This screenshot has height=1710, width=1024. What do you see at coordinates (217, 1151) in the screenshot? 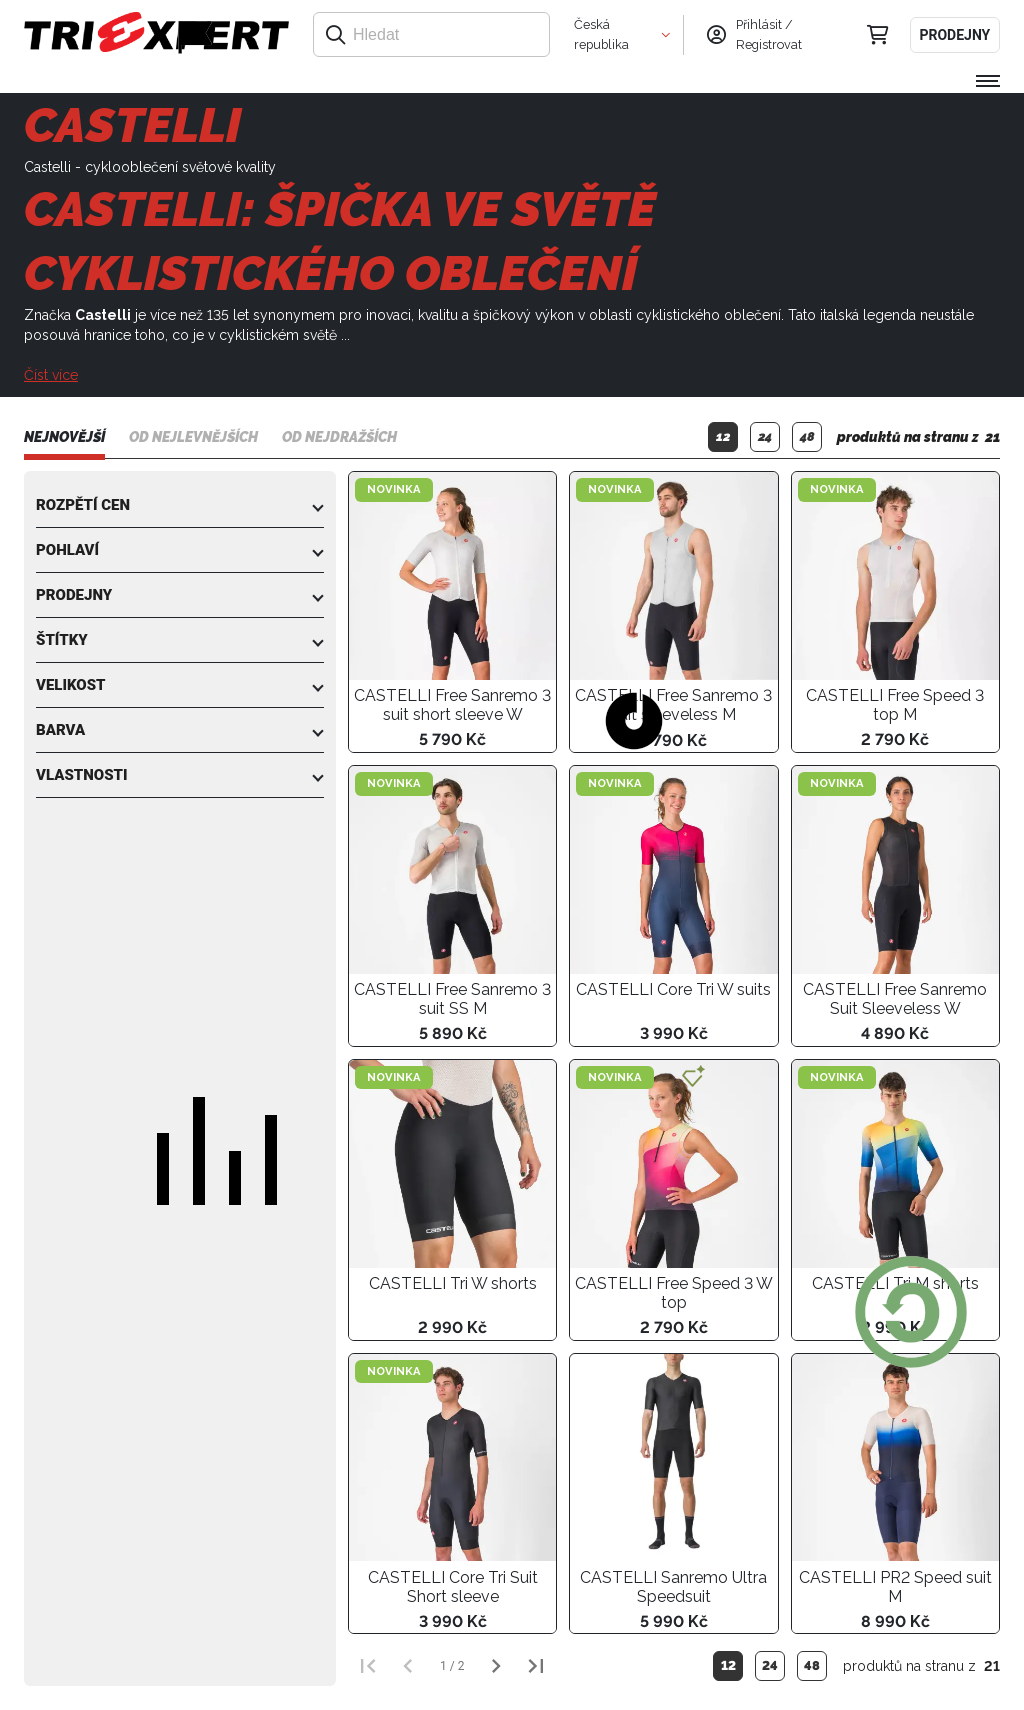
I see `open rhythm music streaming app` at bounding box center [217, 1151].